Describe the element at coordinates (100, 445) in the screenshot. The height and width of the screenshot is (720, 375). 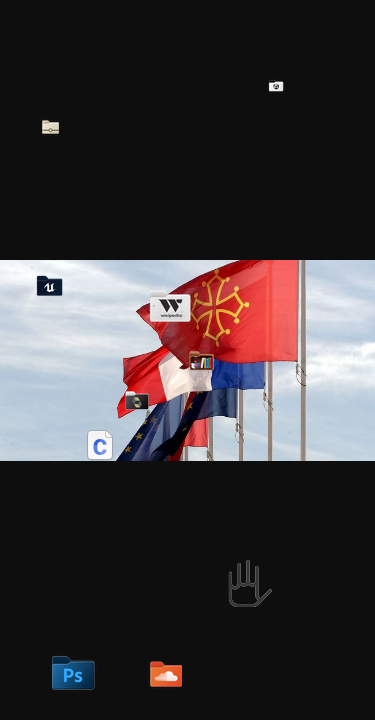
I see `a C programming language source file` at that location.